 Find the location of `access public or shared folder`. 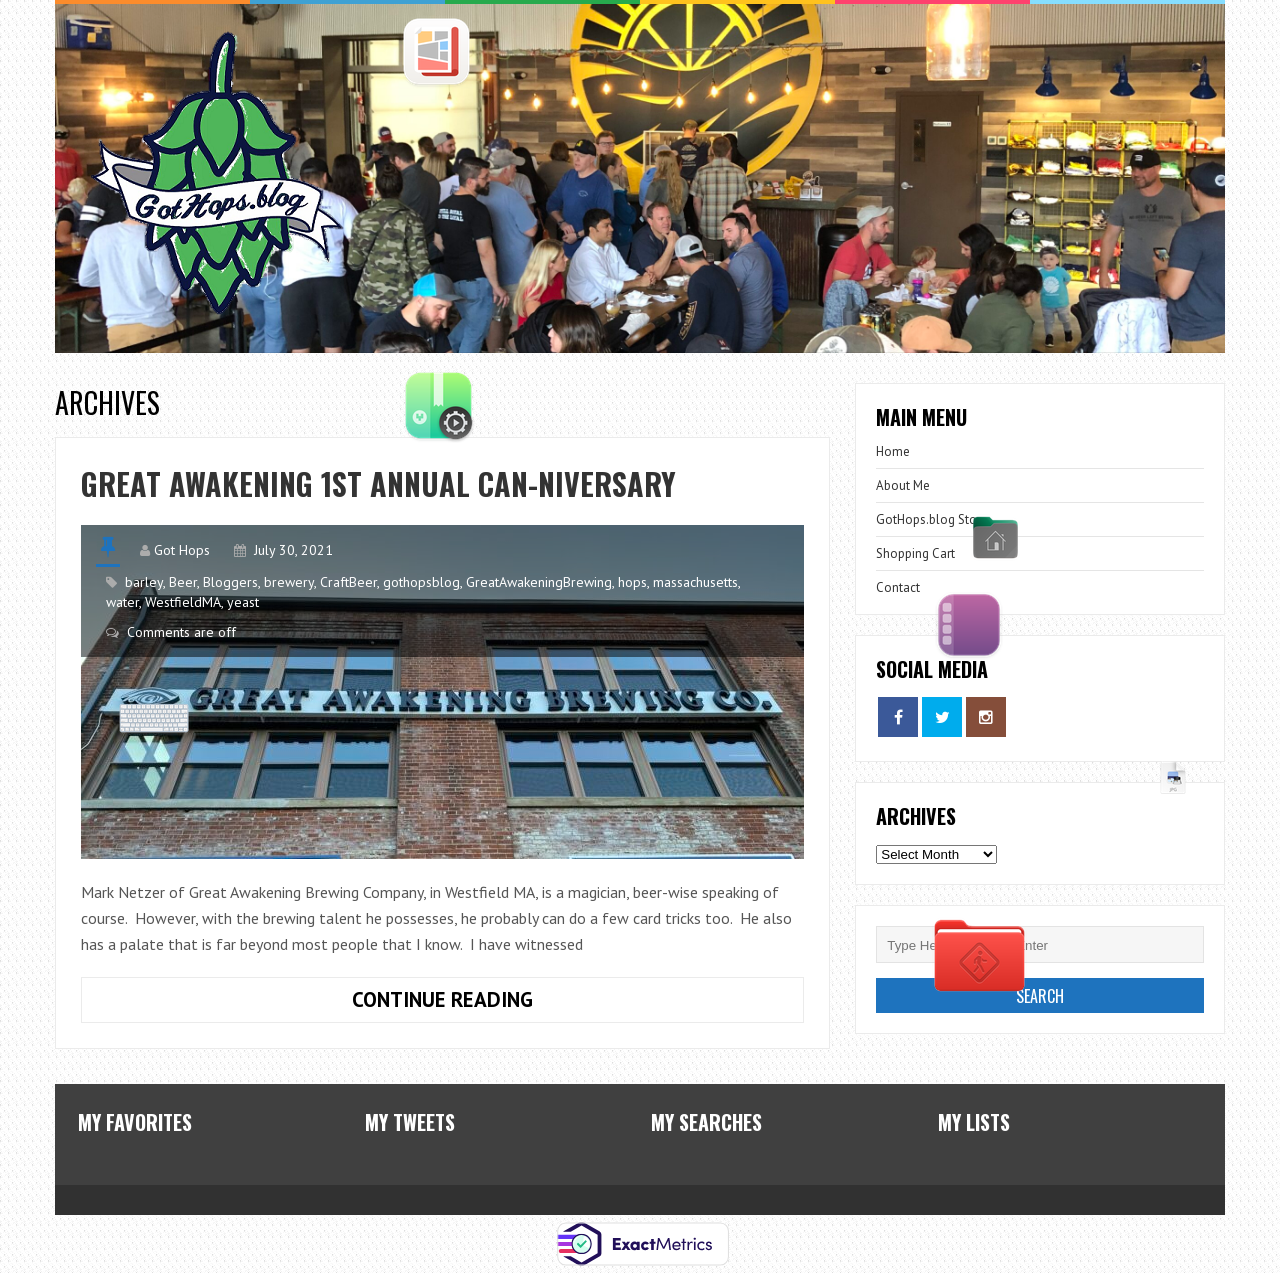

access public or shared folder is located at coordinates (979, 955).